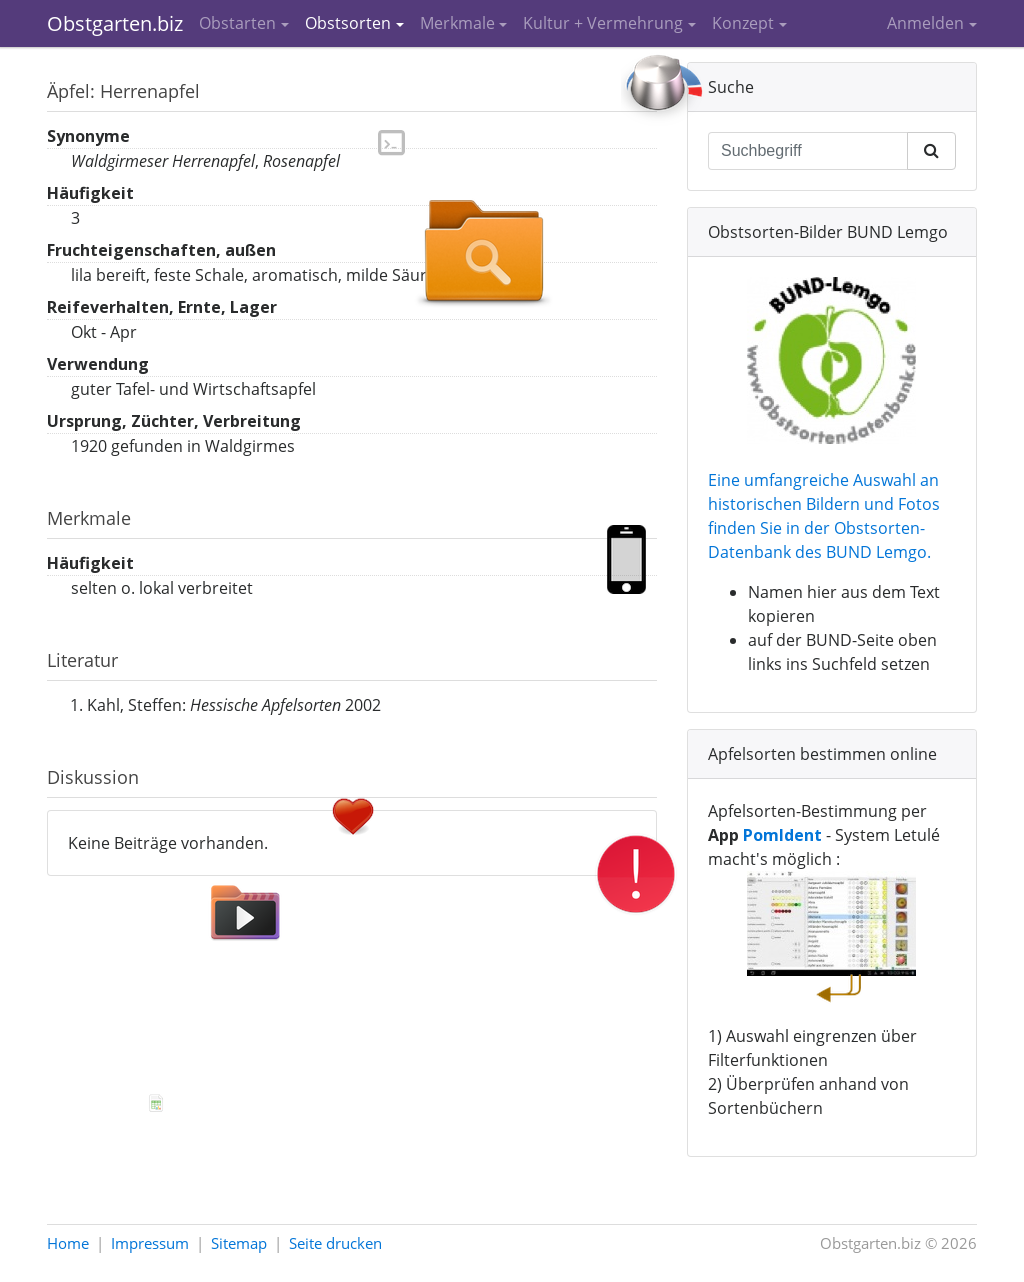  I want to click on access saved search queries, so click(484, 257).